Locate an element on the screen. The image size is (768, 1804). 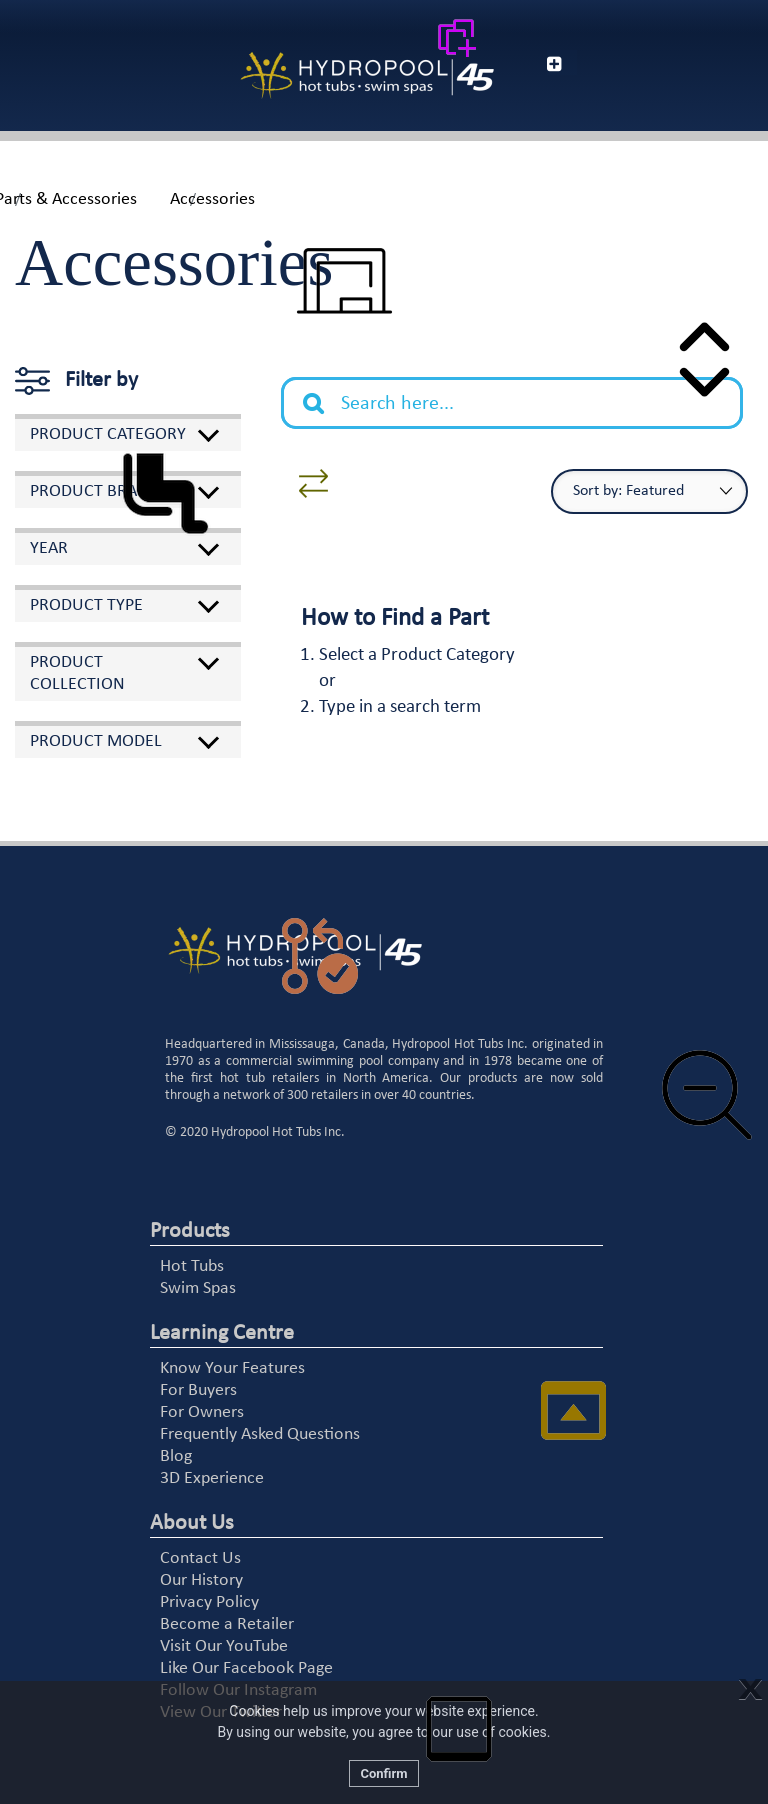
toggle the status bar visibility is located at coordinates (459, 1729).